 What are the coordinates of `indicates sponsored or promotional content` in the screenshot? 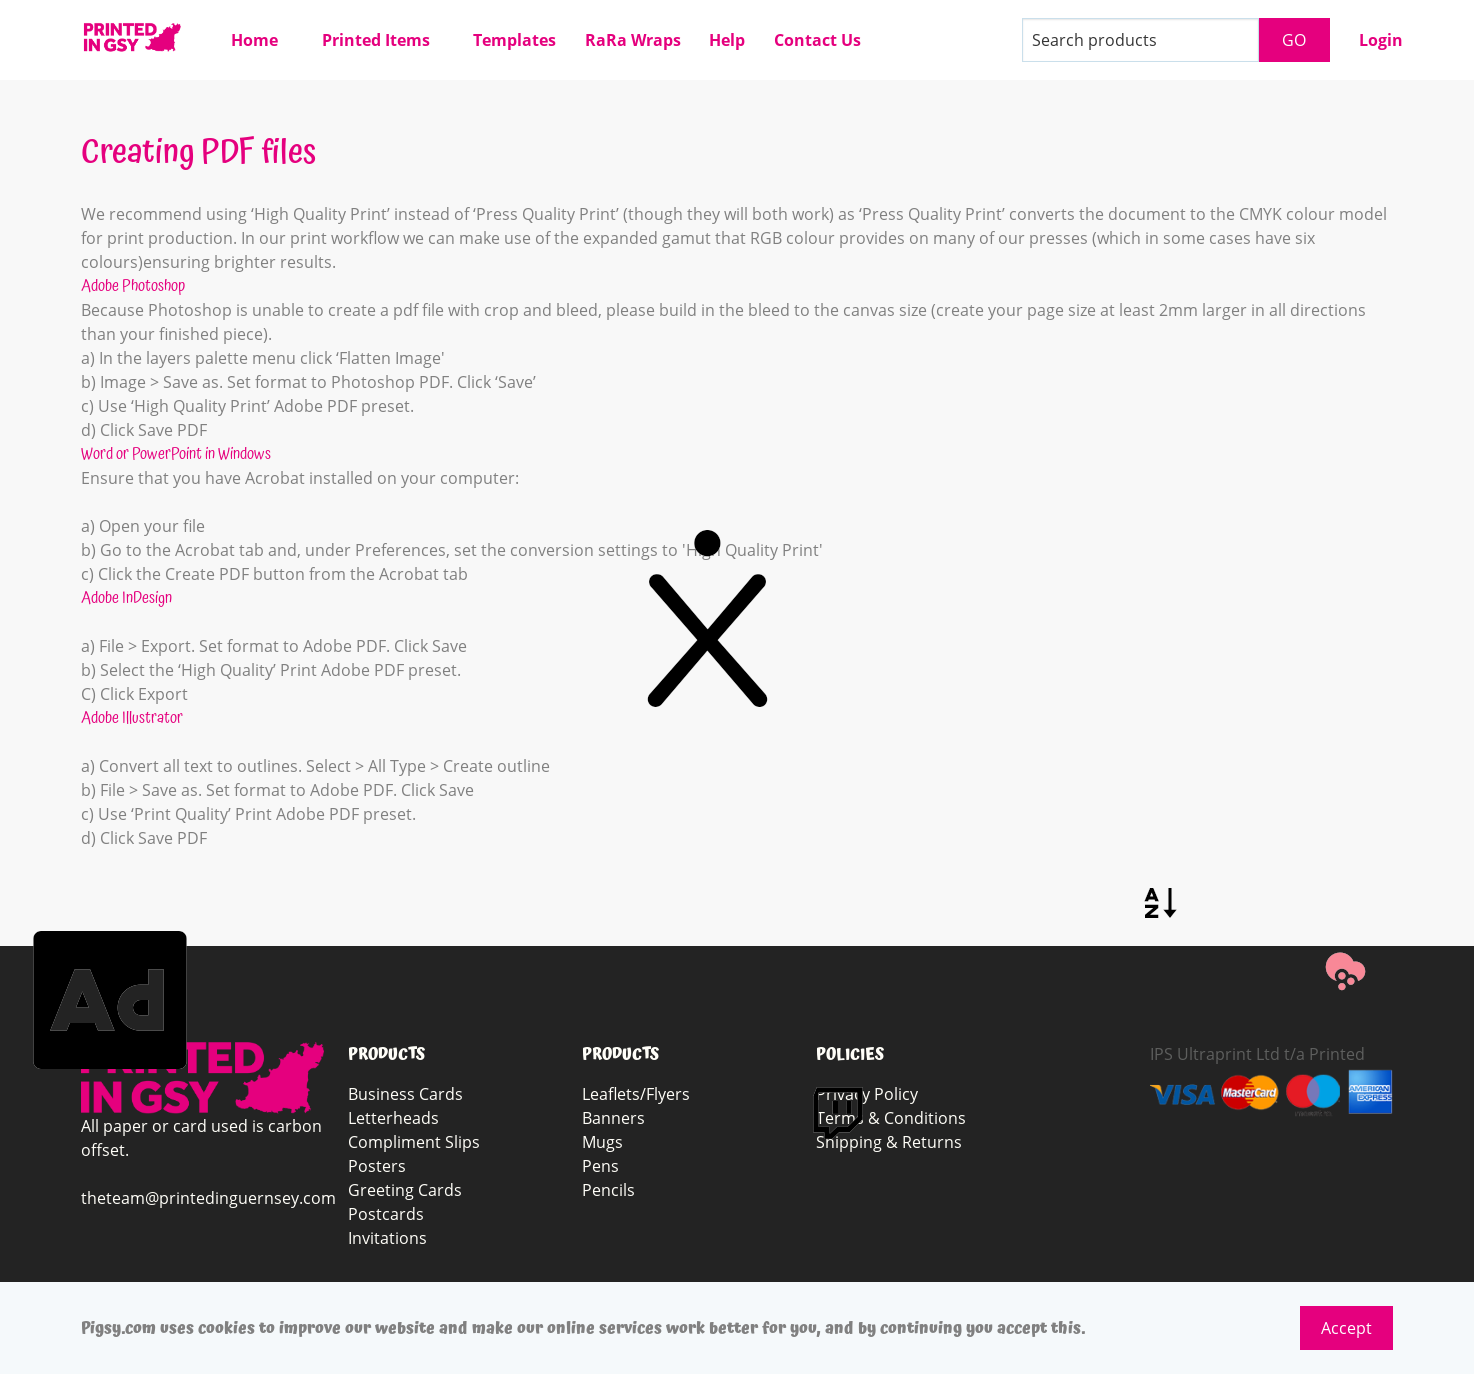 It's located at (110, 1000).